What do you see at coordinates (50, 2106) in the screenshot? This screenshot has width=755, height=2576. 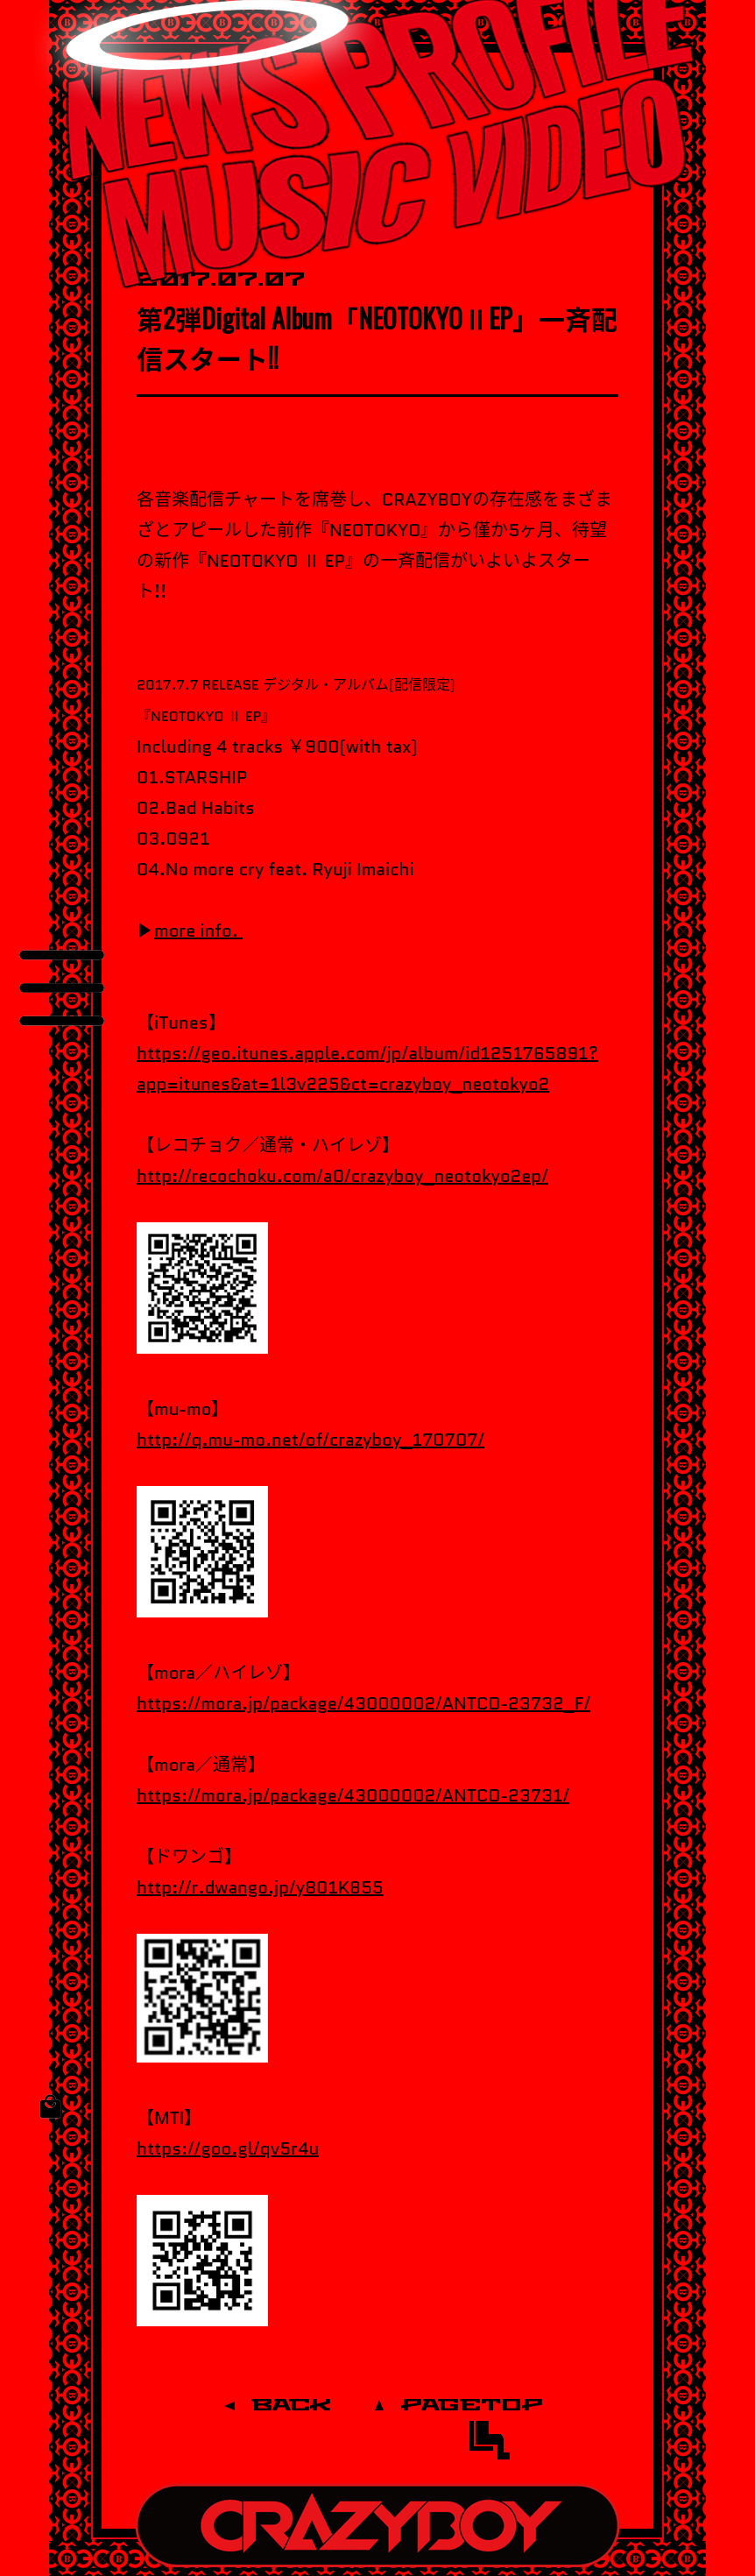 I see `open shopping or store section` at bounding box center [50, 2106].